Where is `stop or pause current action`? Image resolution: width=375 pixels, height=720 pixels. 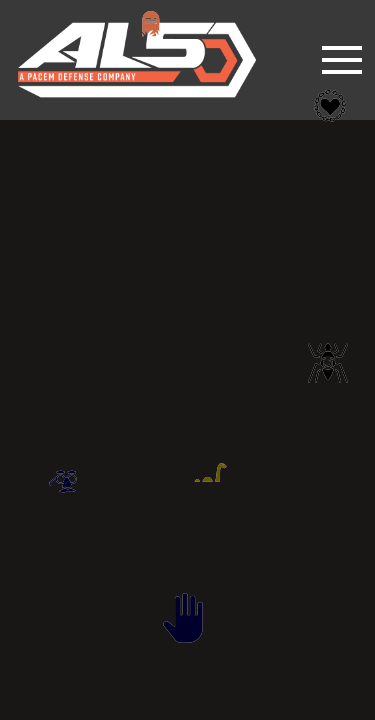 stop or pause current action is located at coordinates (183, 618).